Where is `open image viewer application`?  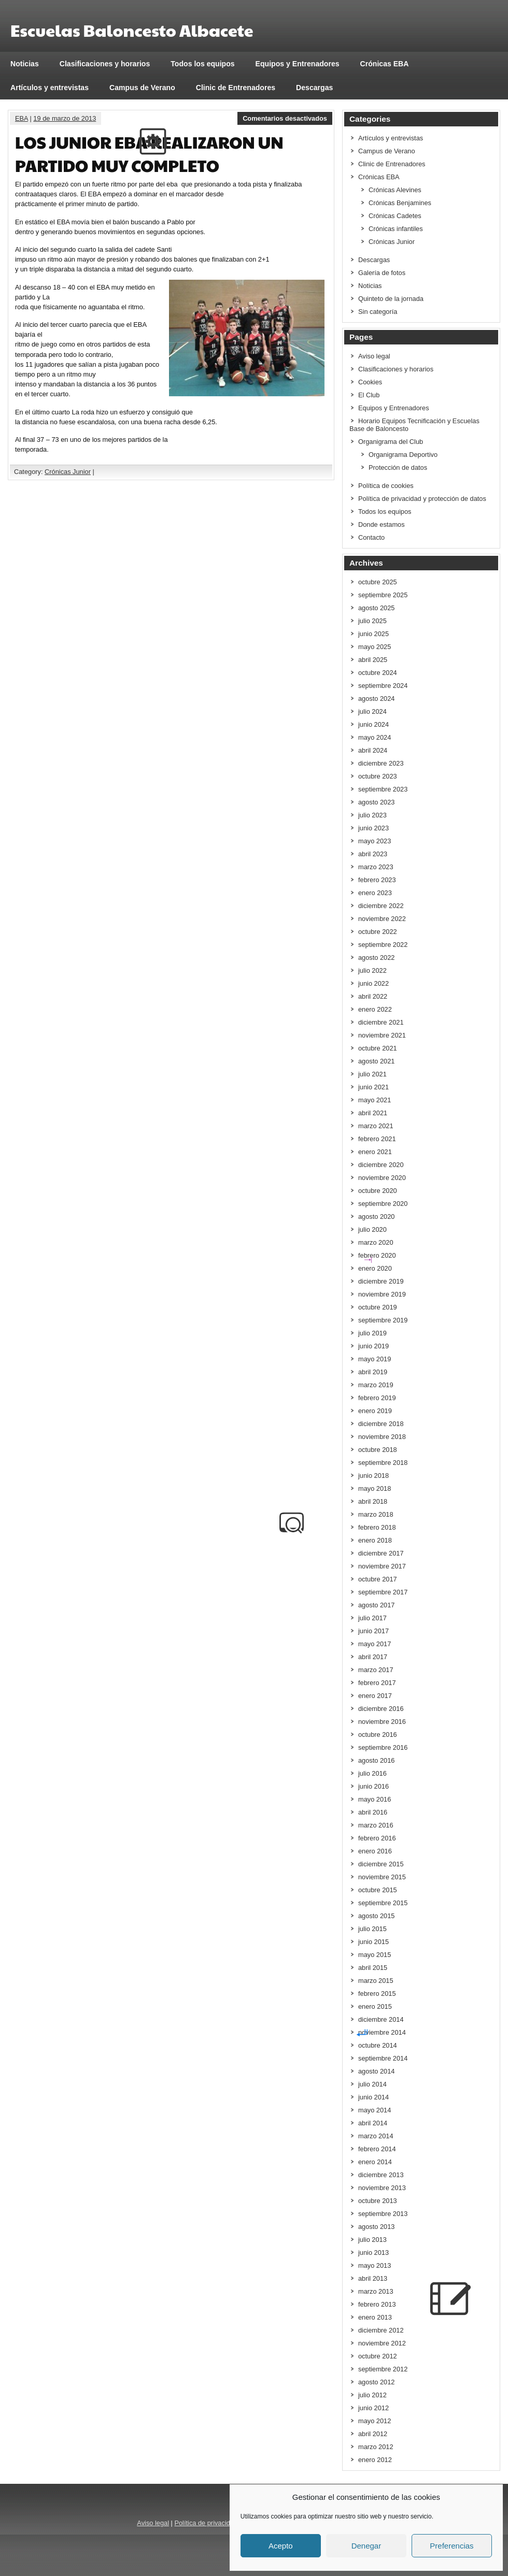 open image viewer application is located at coordinates (291, 1521).